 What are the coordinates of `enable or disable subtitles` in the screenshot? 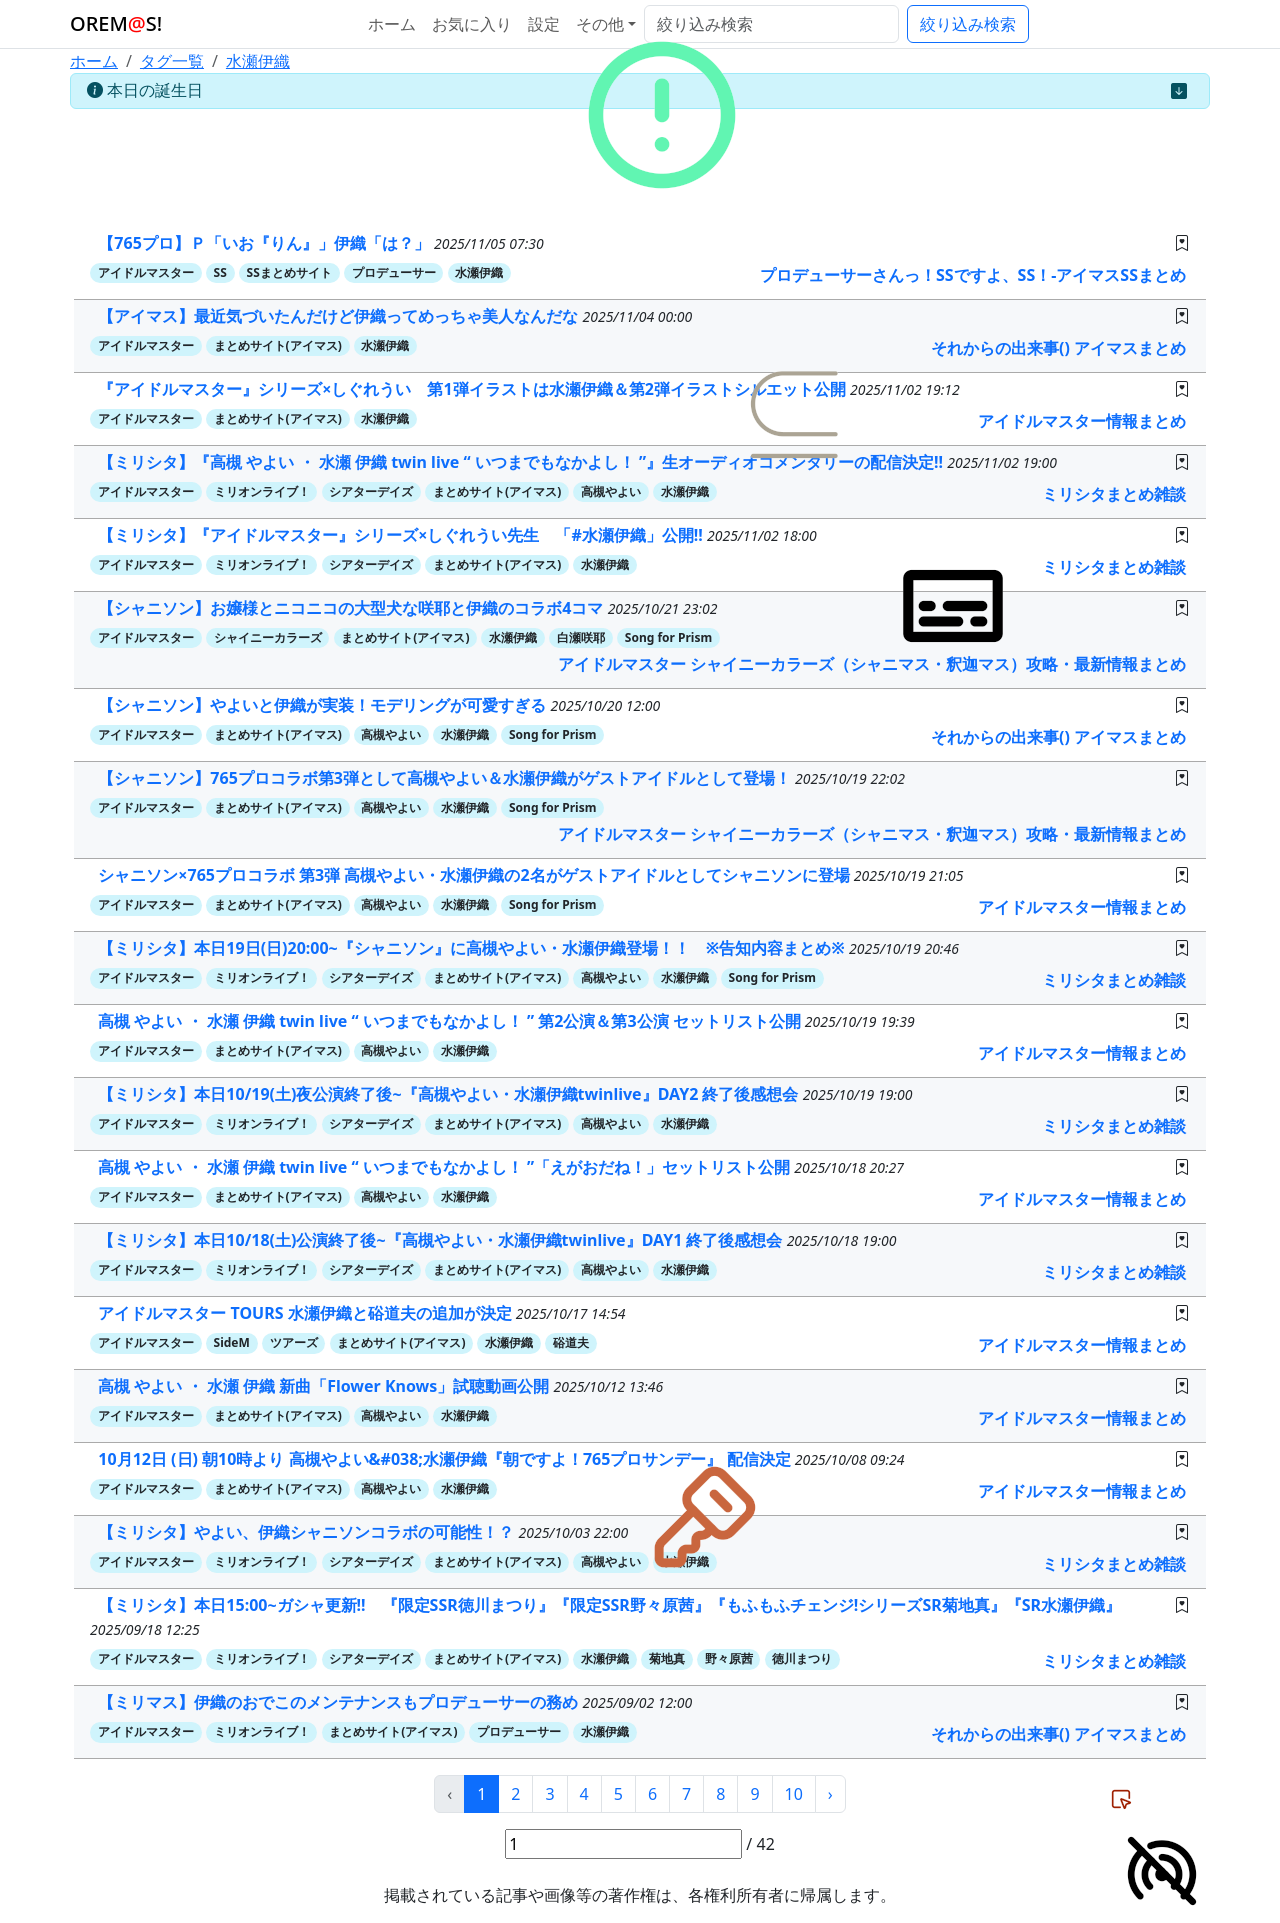 It's located at (953, 606).